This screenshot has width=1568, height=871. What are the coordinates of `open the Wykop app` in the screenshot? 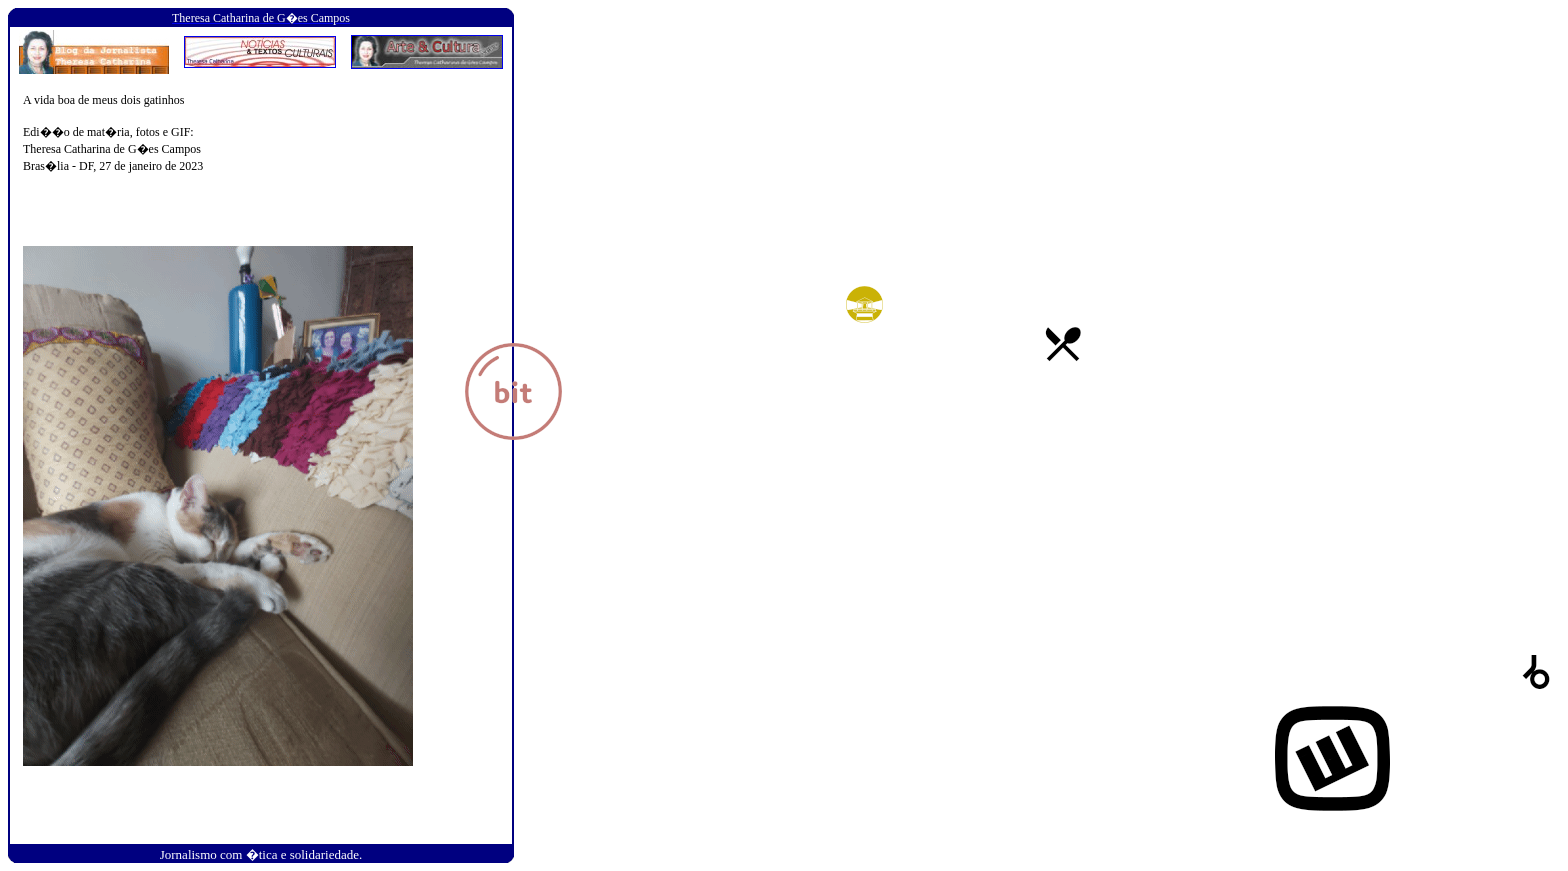 It's located at (1332, 758).